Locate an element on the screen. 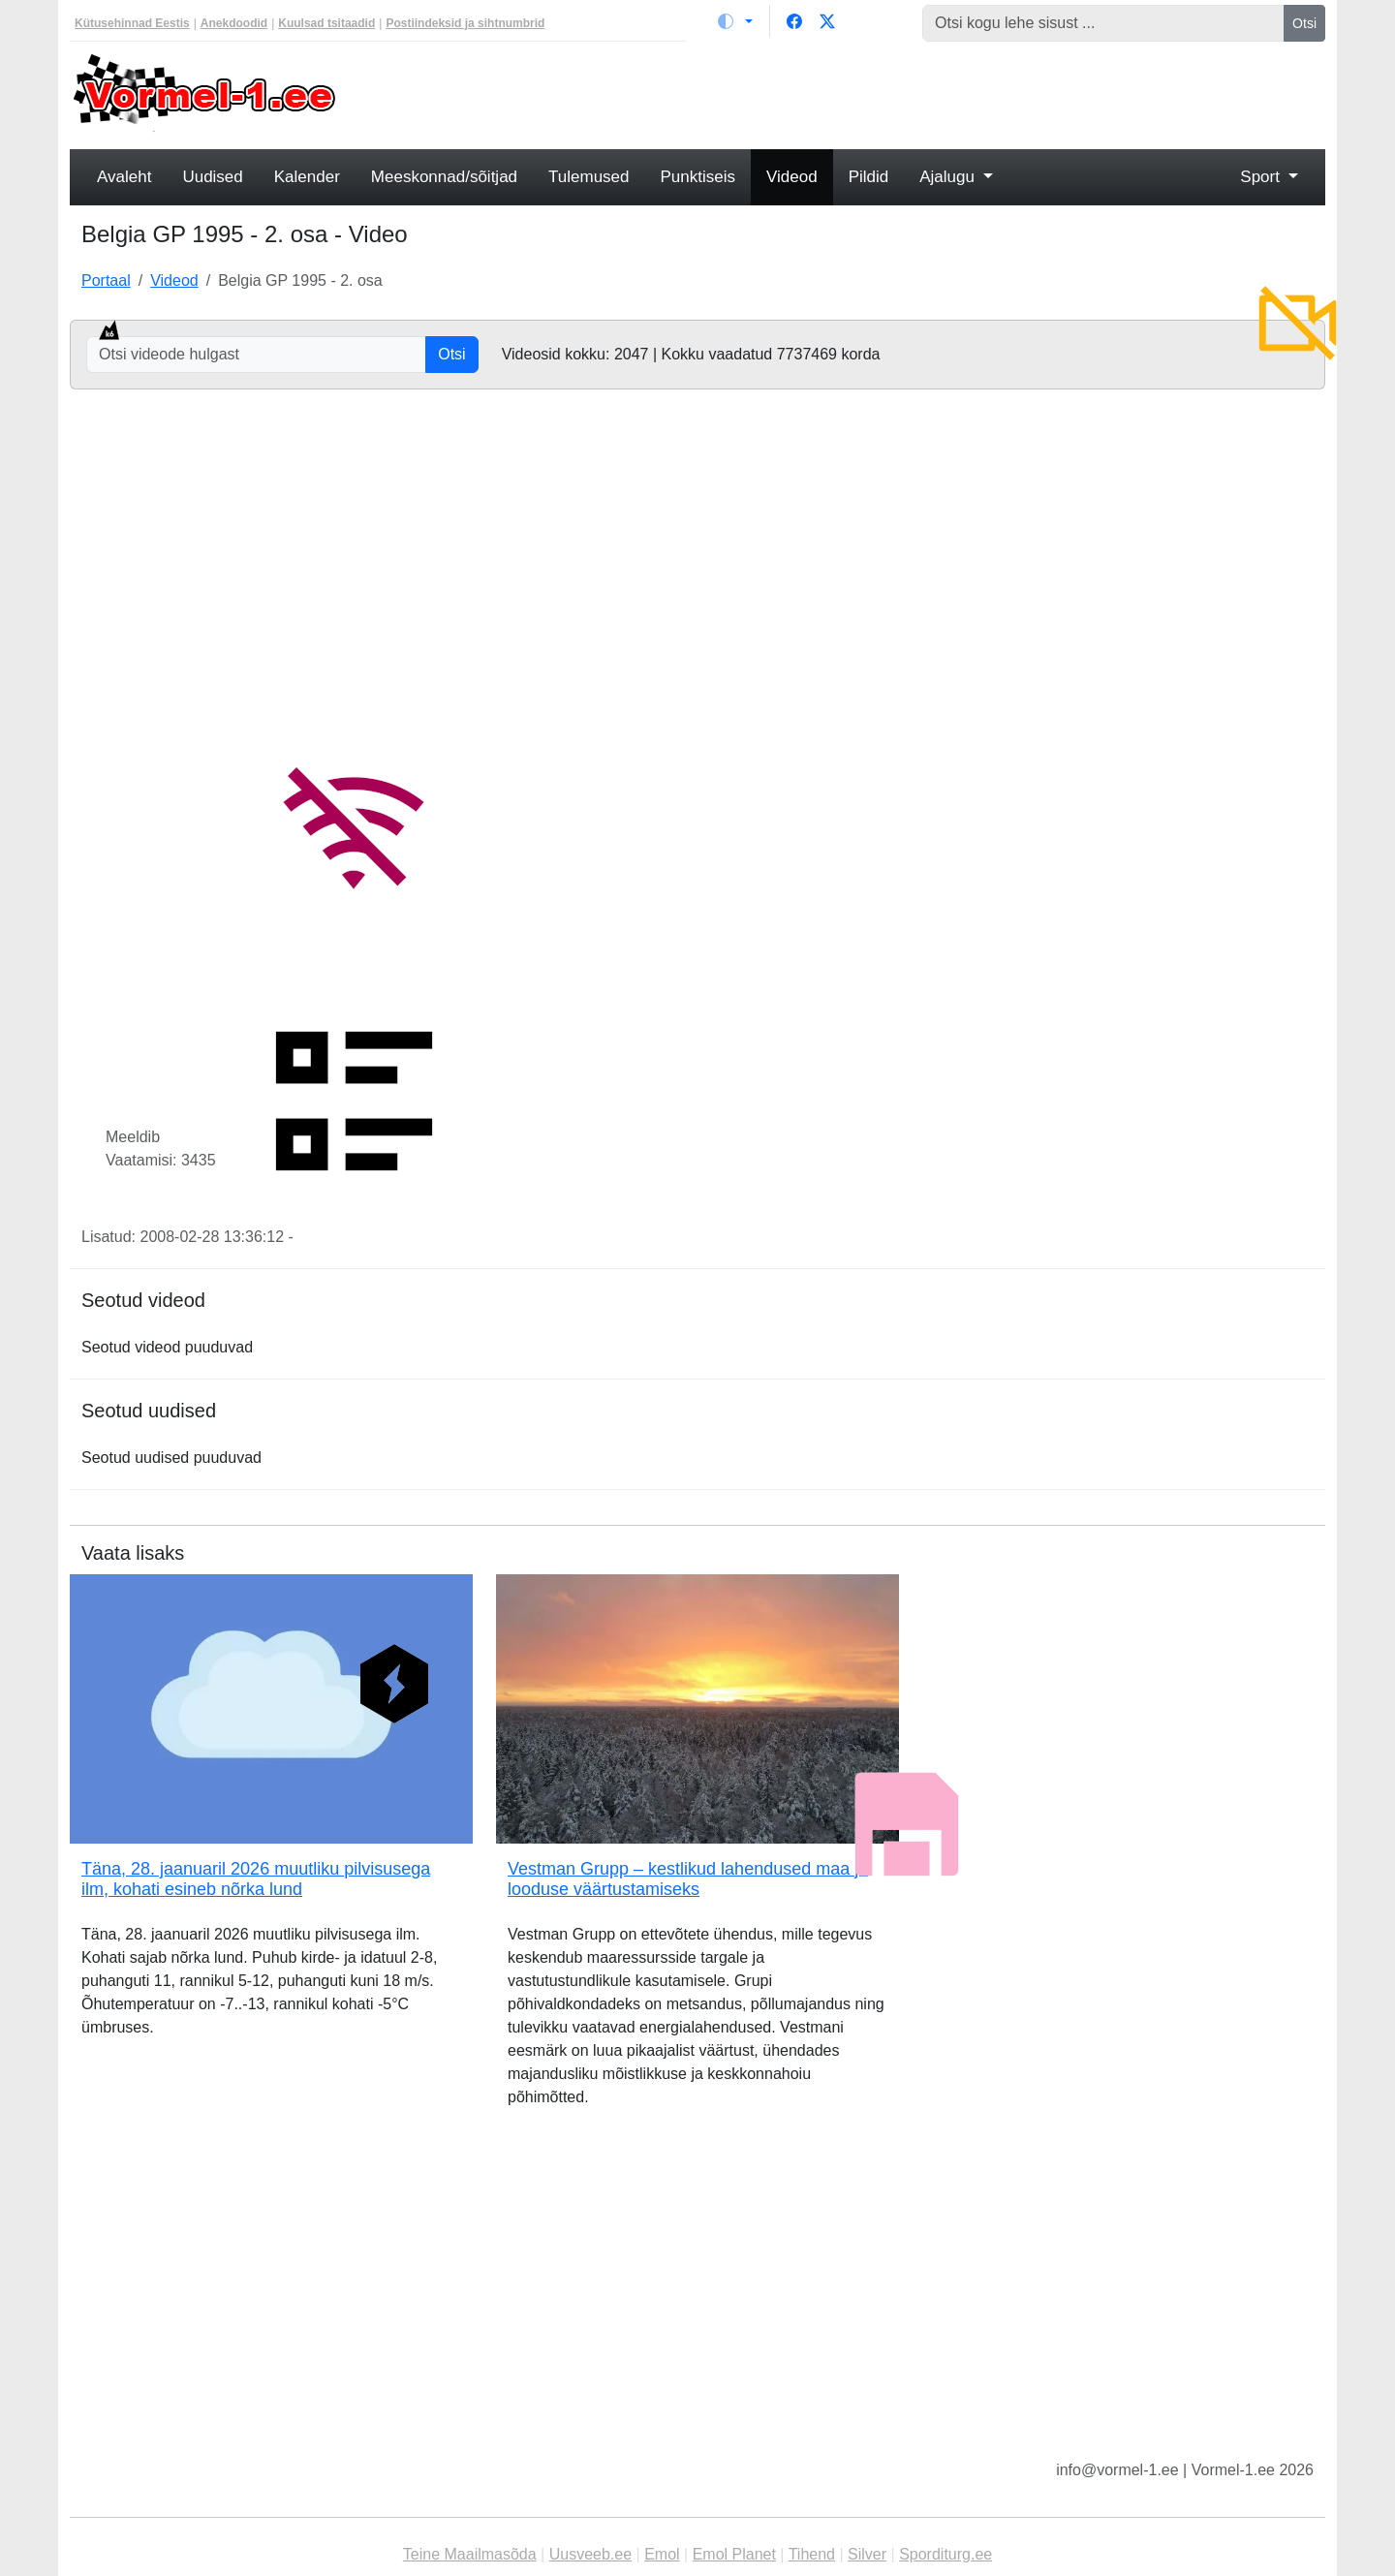 The image size is (1395, 2576). turn off camera during a video call is located at coordinates (1297, 323).